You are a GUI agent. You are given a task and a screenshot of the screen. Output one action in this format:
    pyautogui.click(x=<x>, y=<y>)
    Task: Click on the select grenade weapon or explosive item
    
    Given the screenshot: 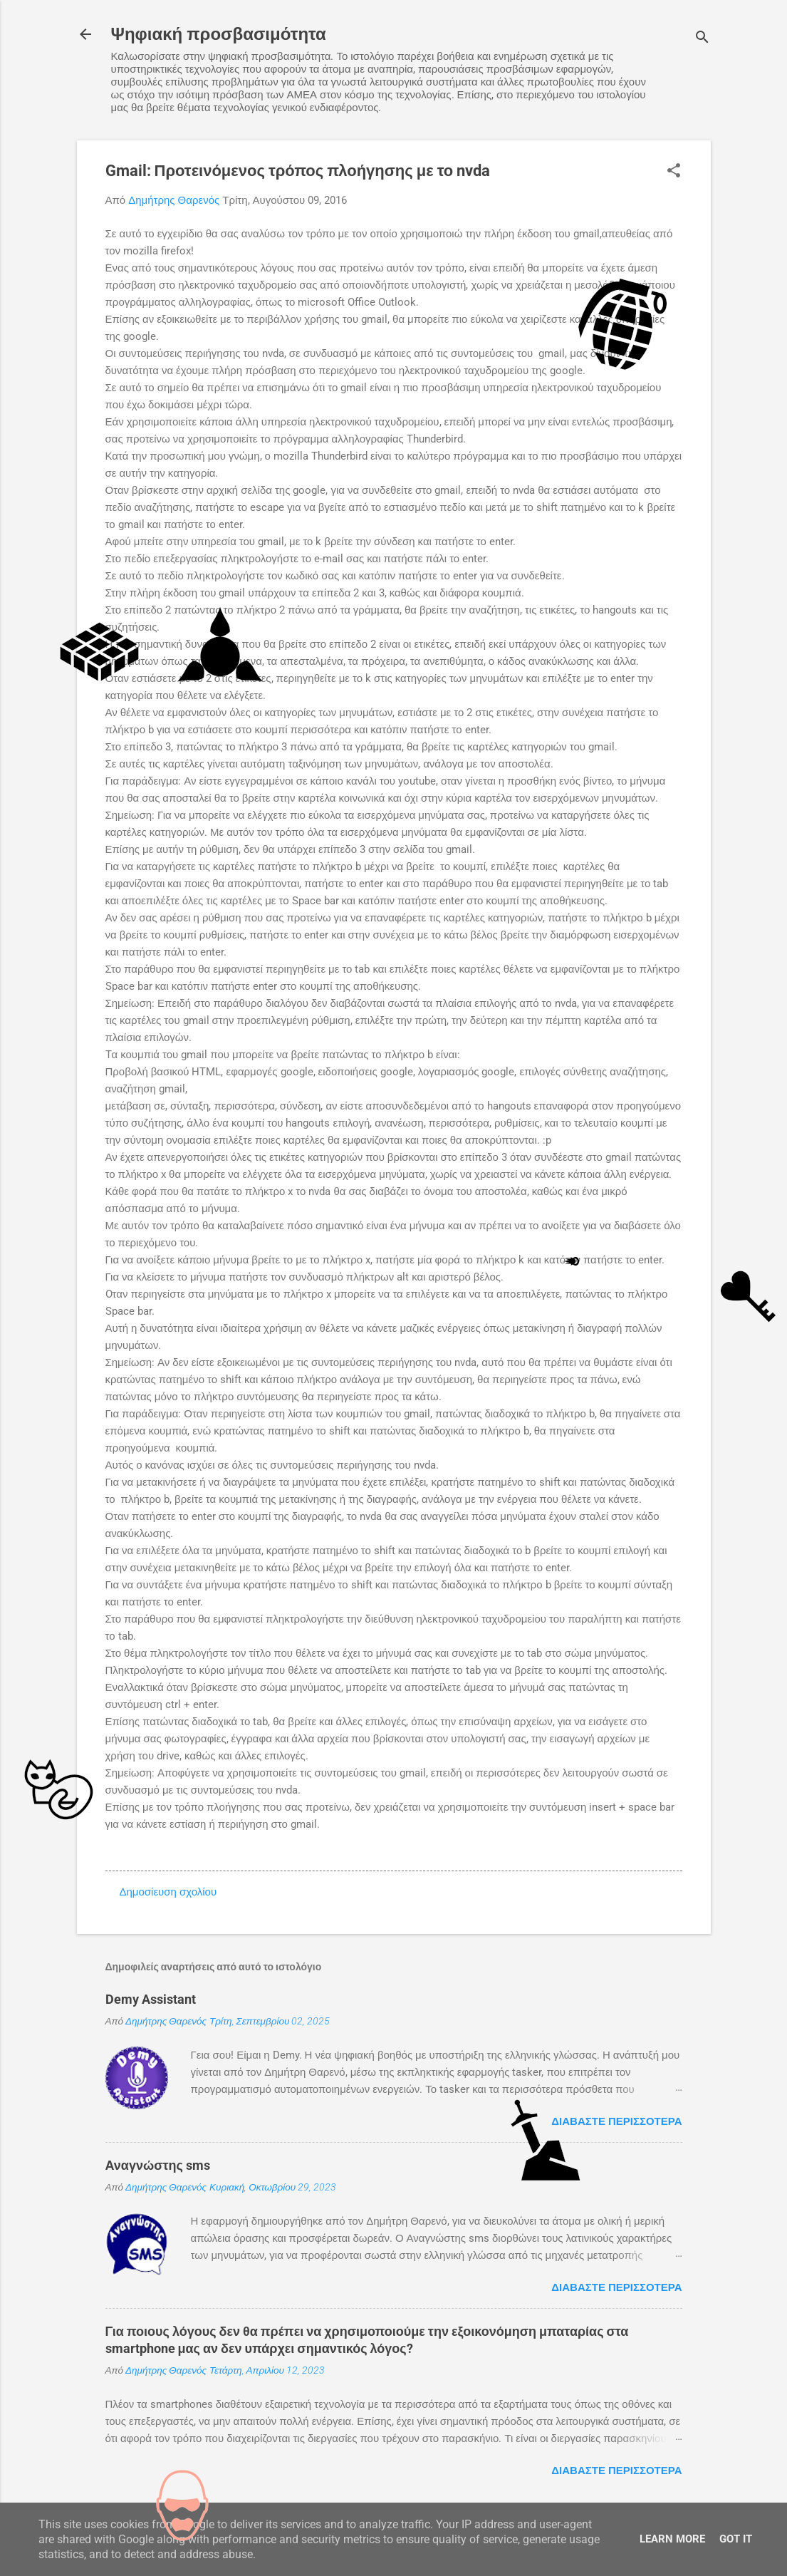 What is the action you would take?
    pyautogui.click(x=620, y=324)
    